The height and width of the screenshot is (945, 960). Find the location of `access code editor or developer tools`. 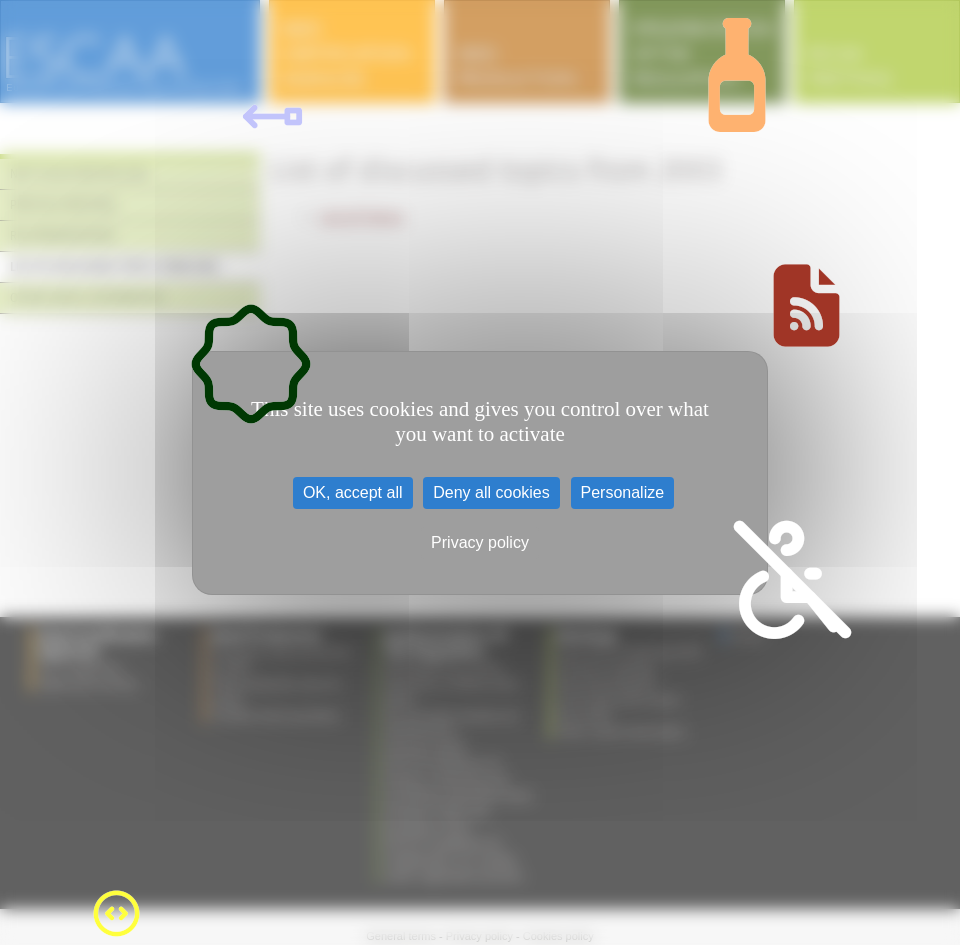

access code editor or developer tools is located at coordinates (116, 913).